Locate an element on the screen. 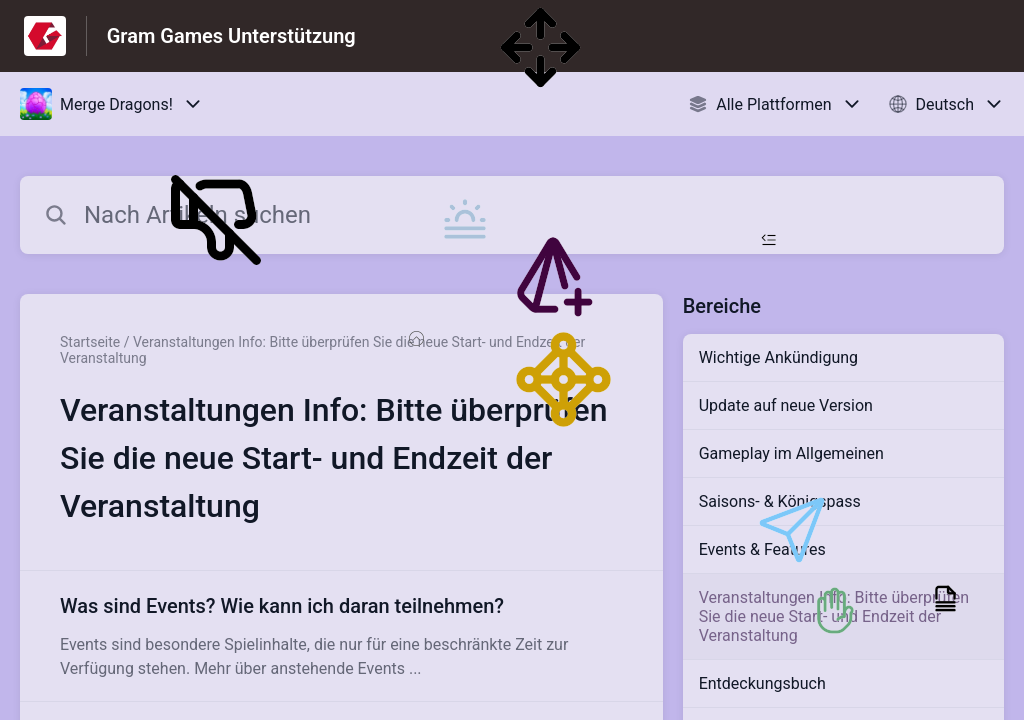 The height and width of the screenshot is (720, 1024). indicates hazy or foggy weather conditions is located at coordinates (465, 220).